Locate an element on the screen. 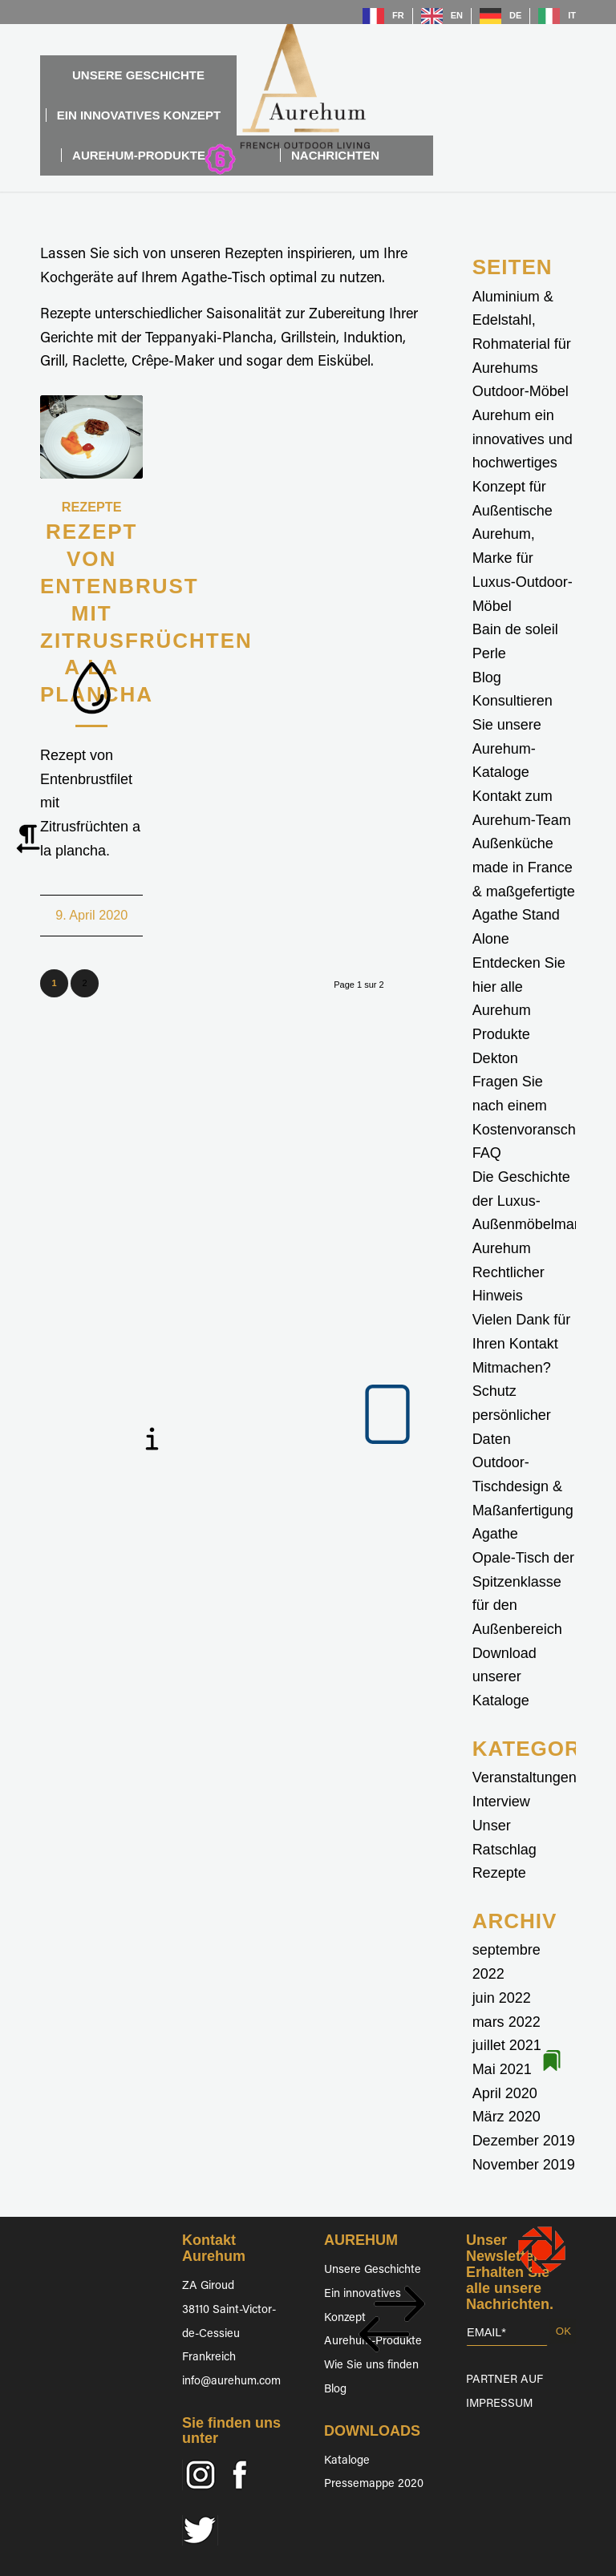 The width and height of the screenshot is (616, 2576). indicates rank or position number 6 is located at coordinates (220, 159).